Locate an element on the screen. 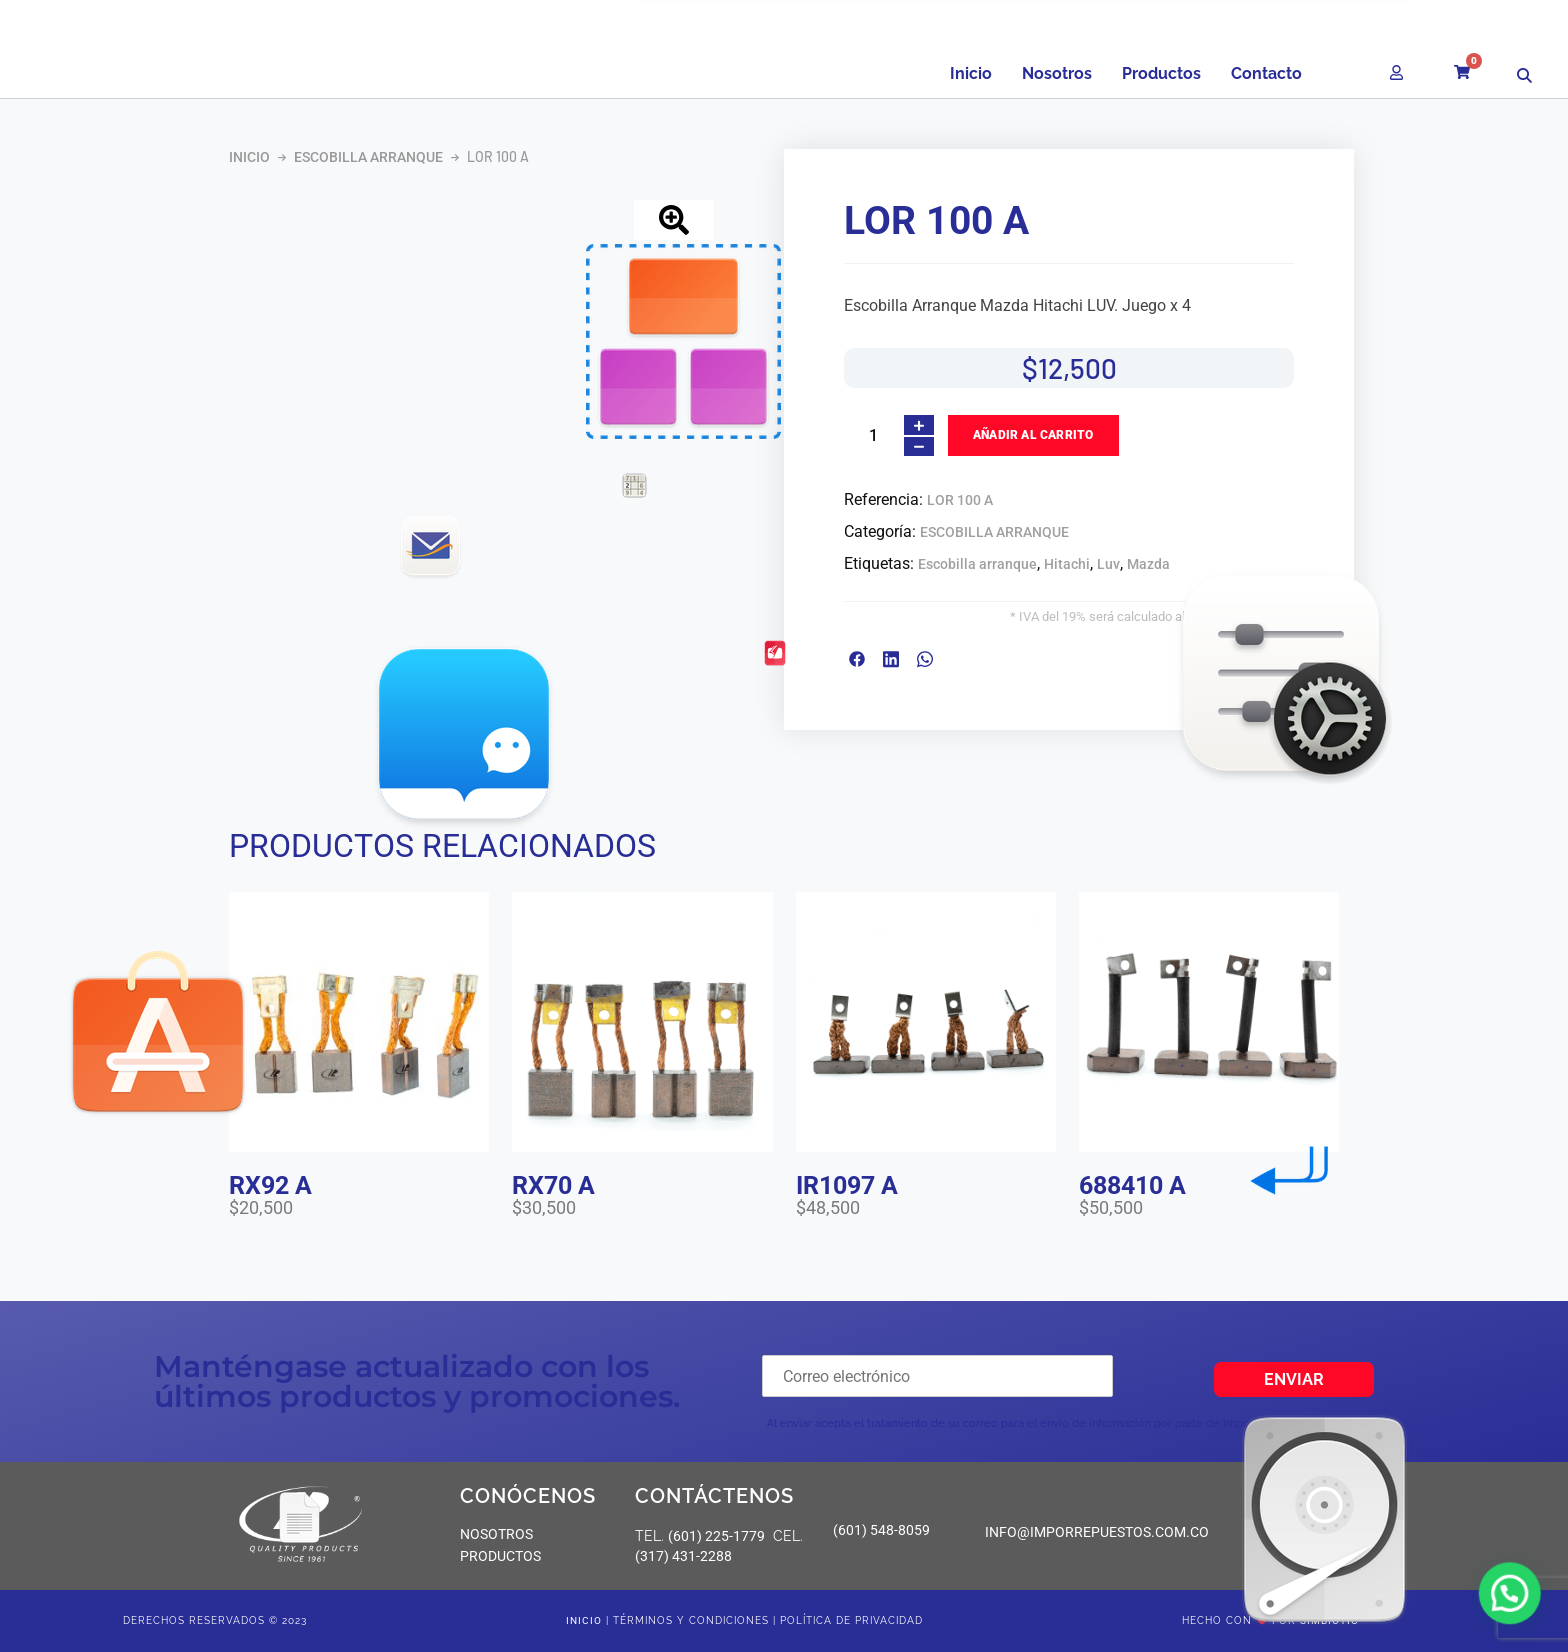 The image size is (1568, 1652). open the sudoku puzzle game is located at coordinates (634, 485).